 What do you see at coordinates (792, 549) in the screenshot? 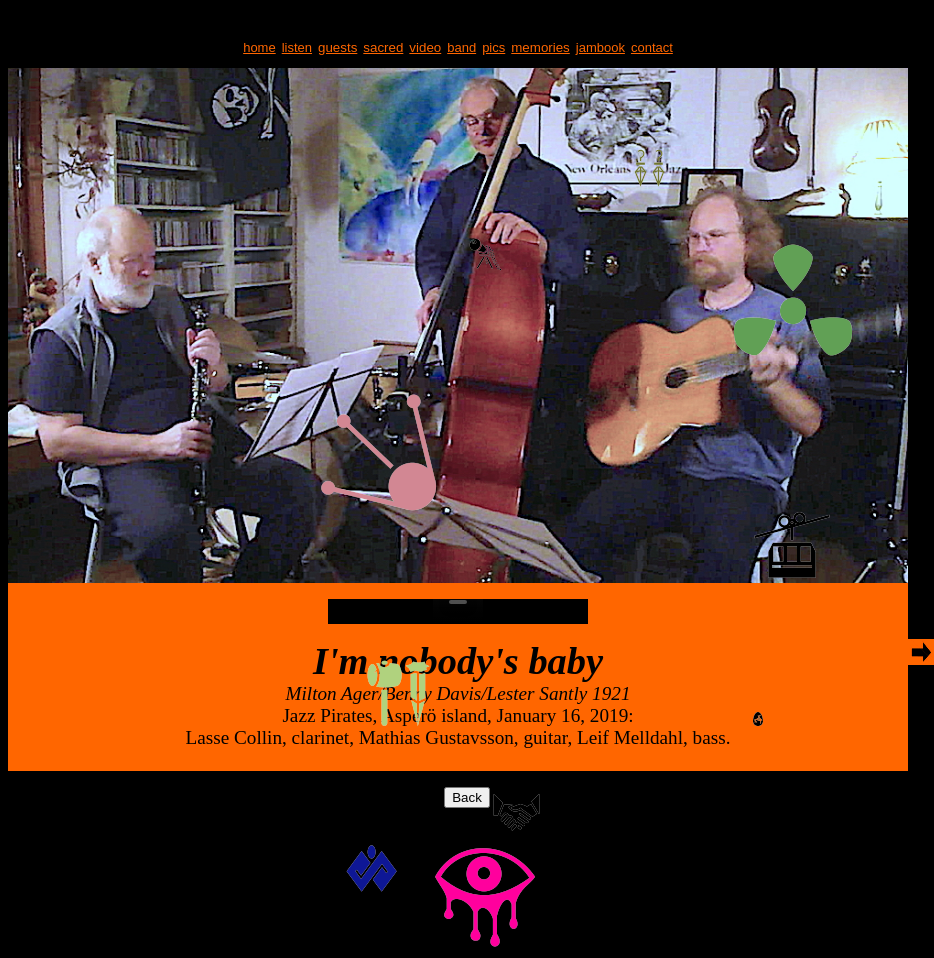
I see `access cable car or ropeway transportation info` at bounding box center [792, 549].